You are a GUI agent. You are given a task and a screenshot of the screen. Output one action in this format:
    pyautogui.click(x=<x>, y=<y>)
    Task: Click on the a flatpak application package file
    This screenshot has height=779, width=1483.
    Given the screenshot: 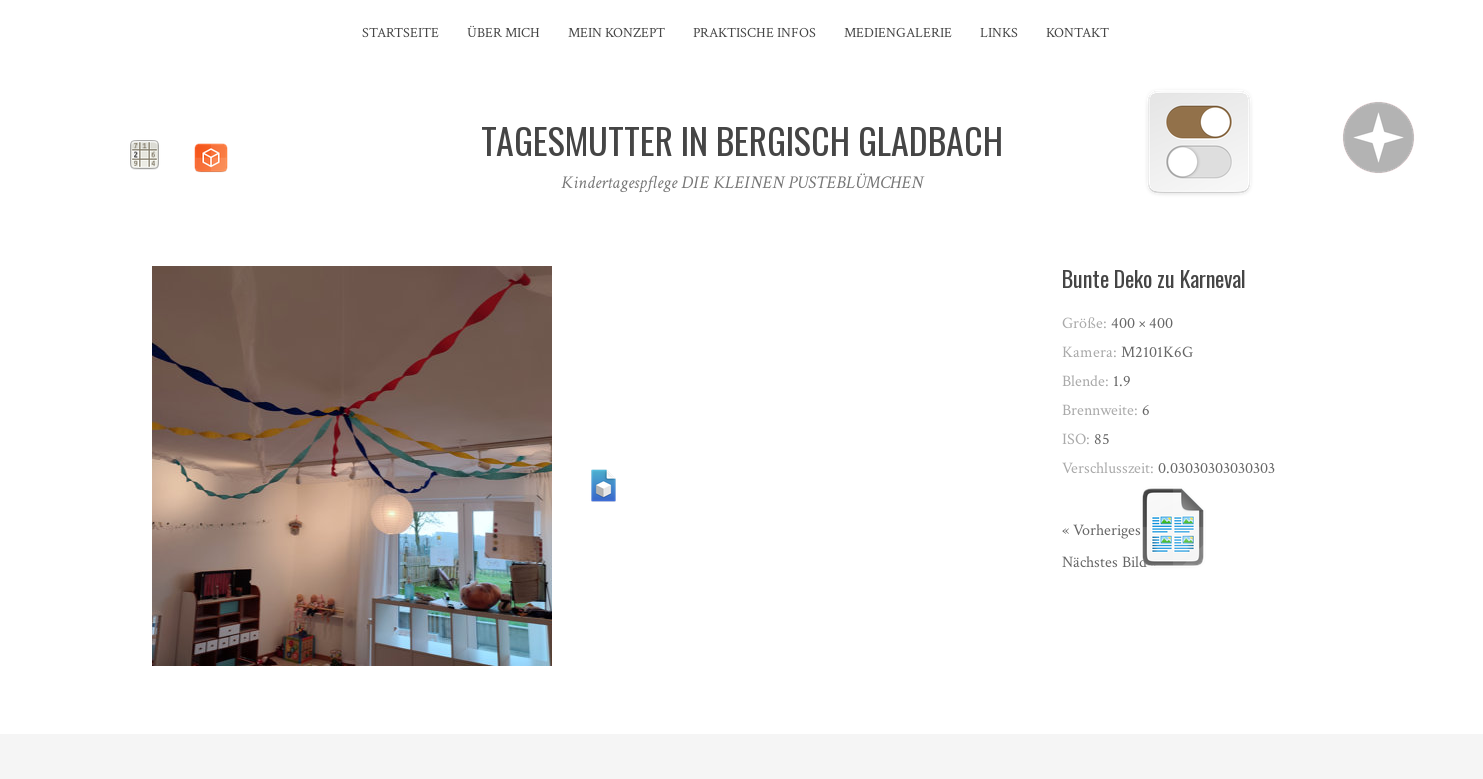 What is the action you would take?
    pyautogui.click(x=603, y=485)
    